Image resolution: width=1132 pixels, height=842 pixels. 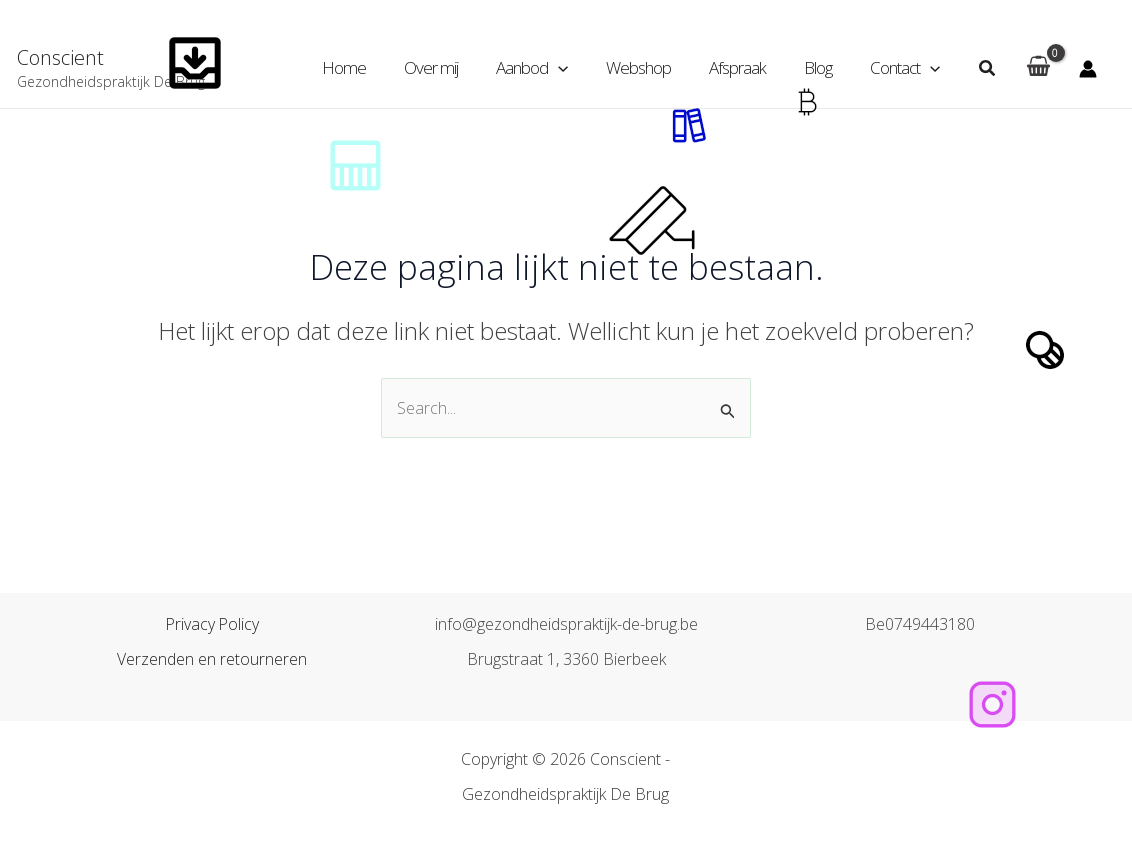 What do you see at coordinates (992, 704) in the screenshot?
I see `open instagram app` at bounding box center [992, 704].